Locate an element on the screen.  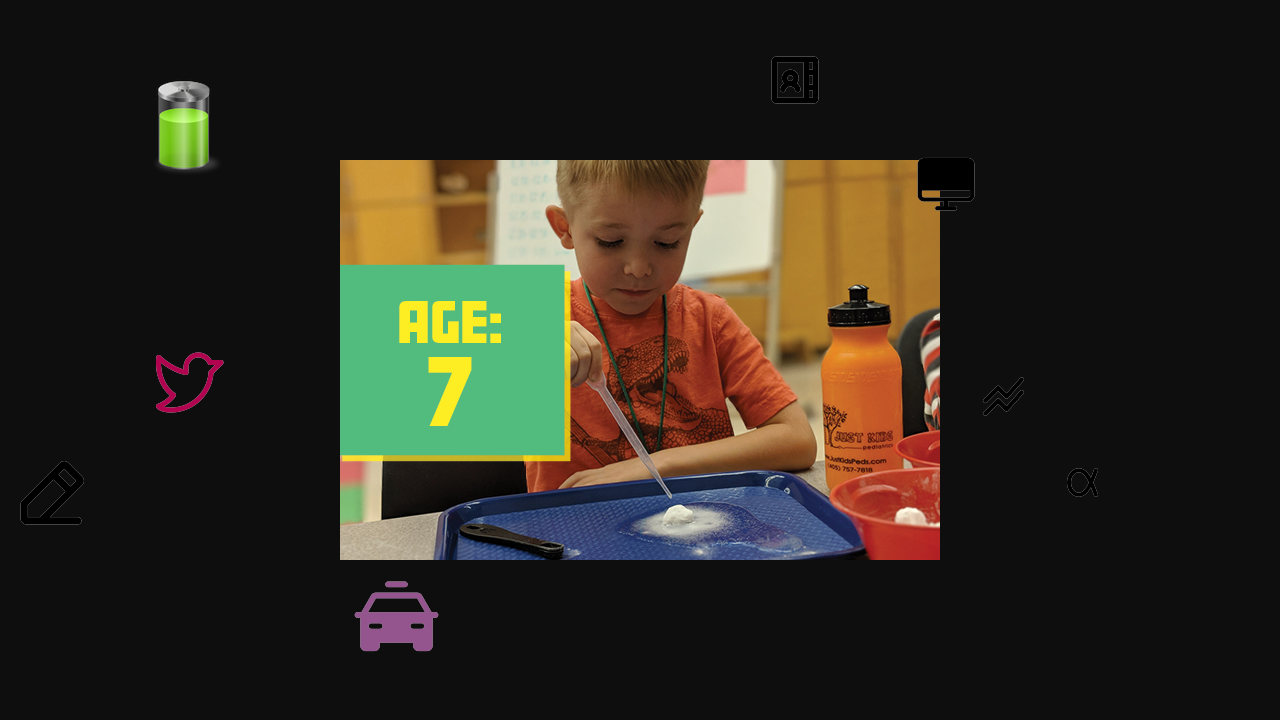
switch to desktop view is located at coordinates (946, 182).